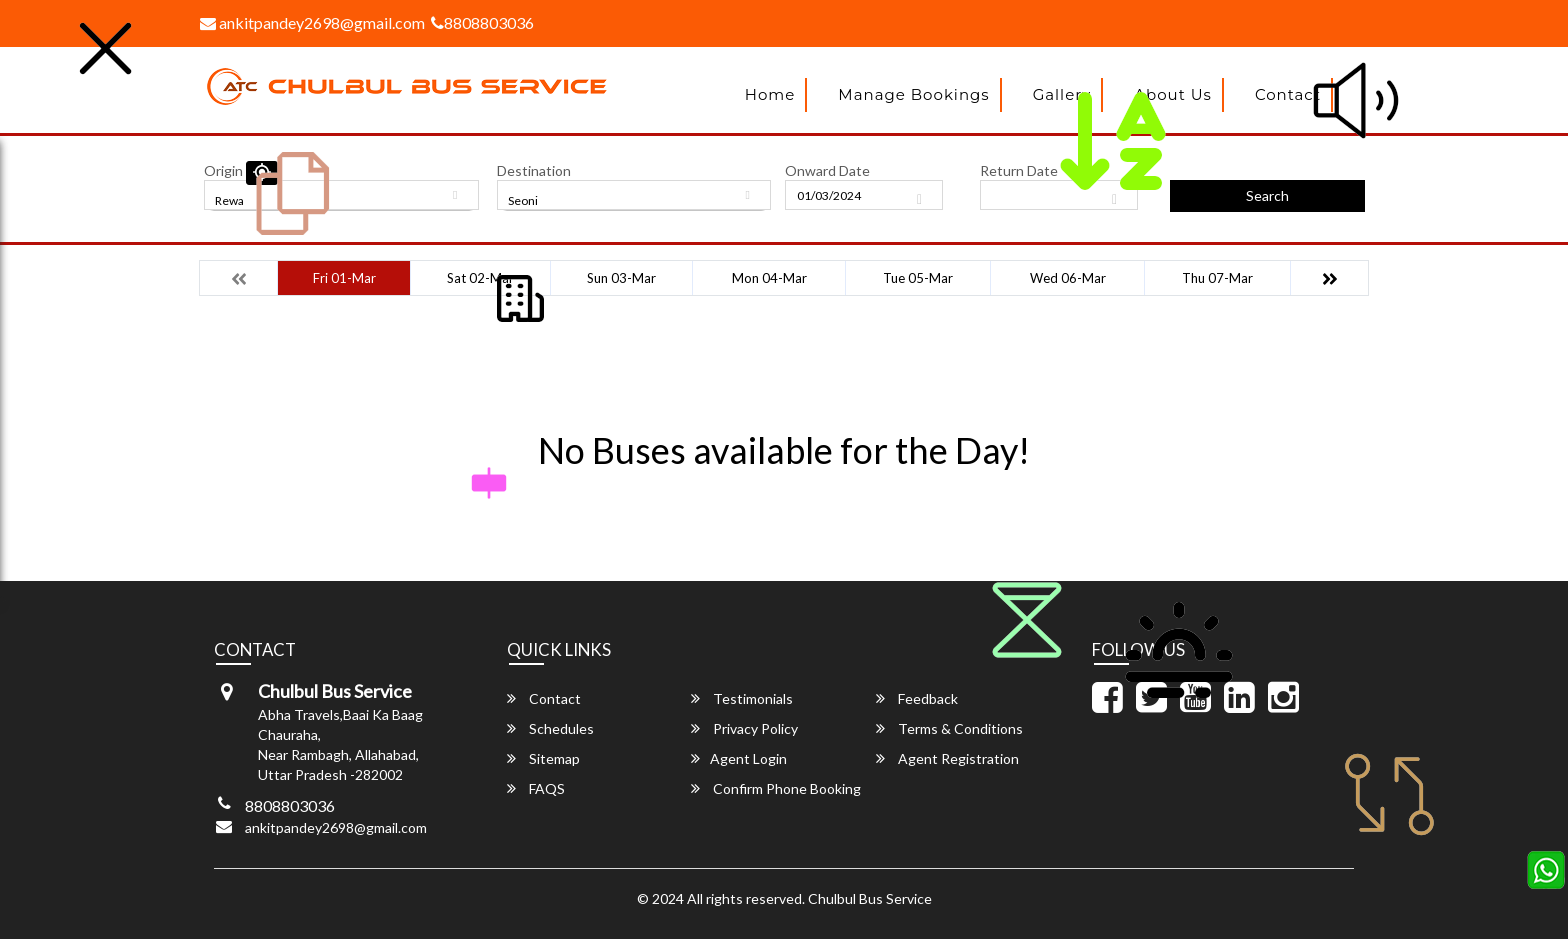  What do you see at coordinates (520, 298) in the screenshot?
I see `view organization settings` at bounding box center [520, 298].